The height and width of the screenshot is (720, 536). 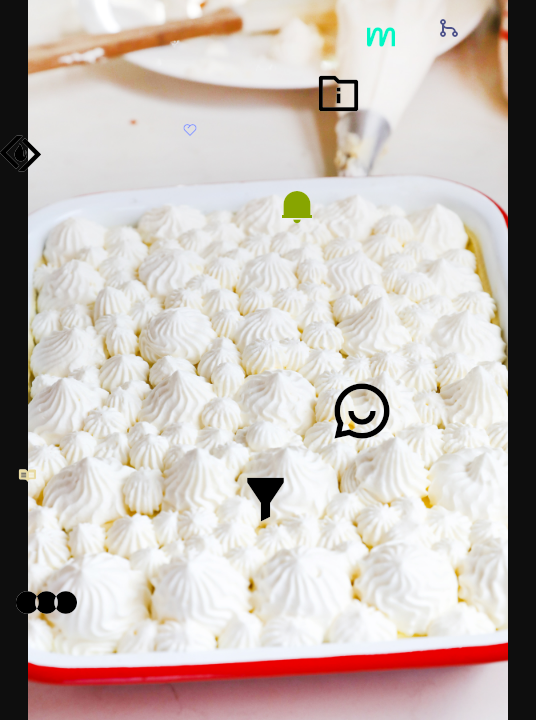 I want to click on open the Mezmo app, so click(x=381, y=37).